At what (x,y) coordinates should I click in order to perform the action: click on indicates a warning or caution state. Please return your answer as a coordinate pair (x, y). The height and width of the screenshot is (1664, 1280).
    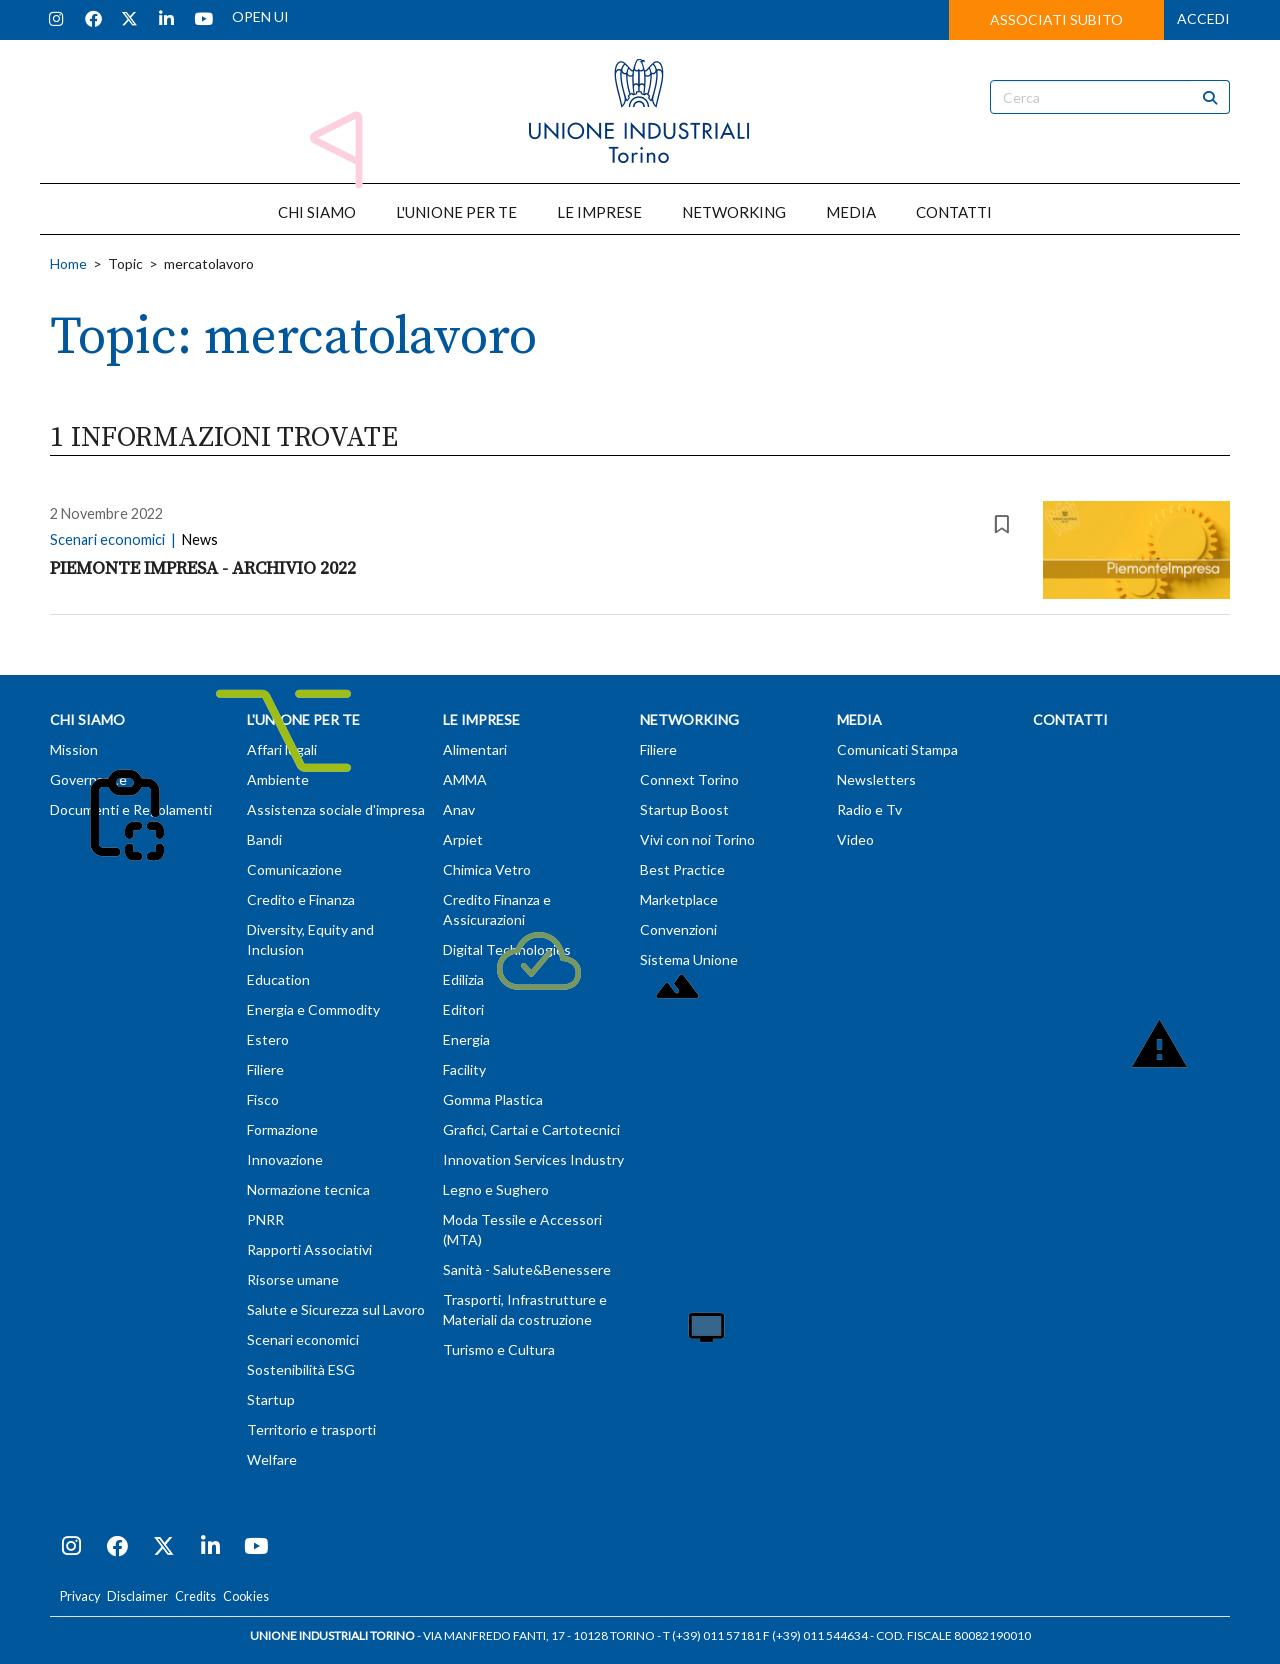
    Looking at the image, I should click on (1159, 1044).